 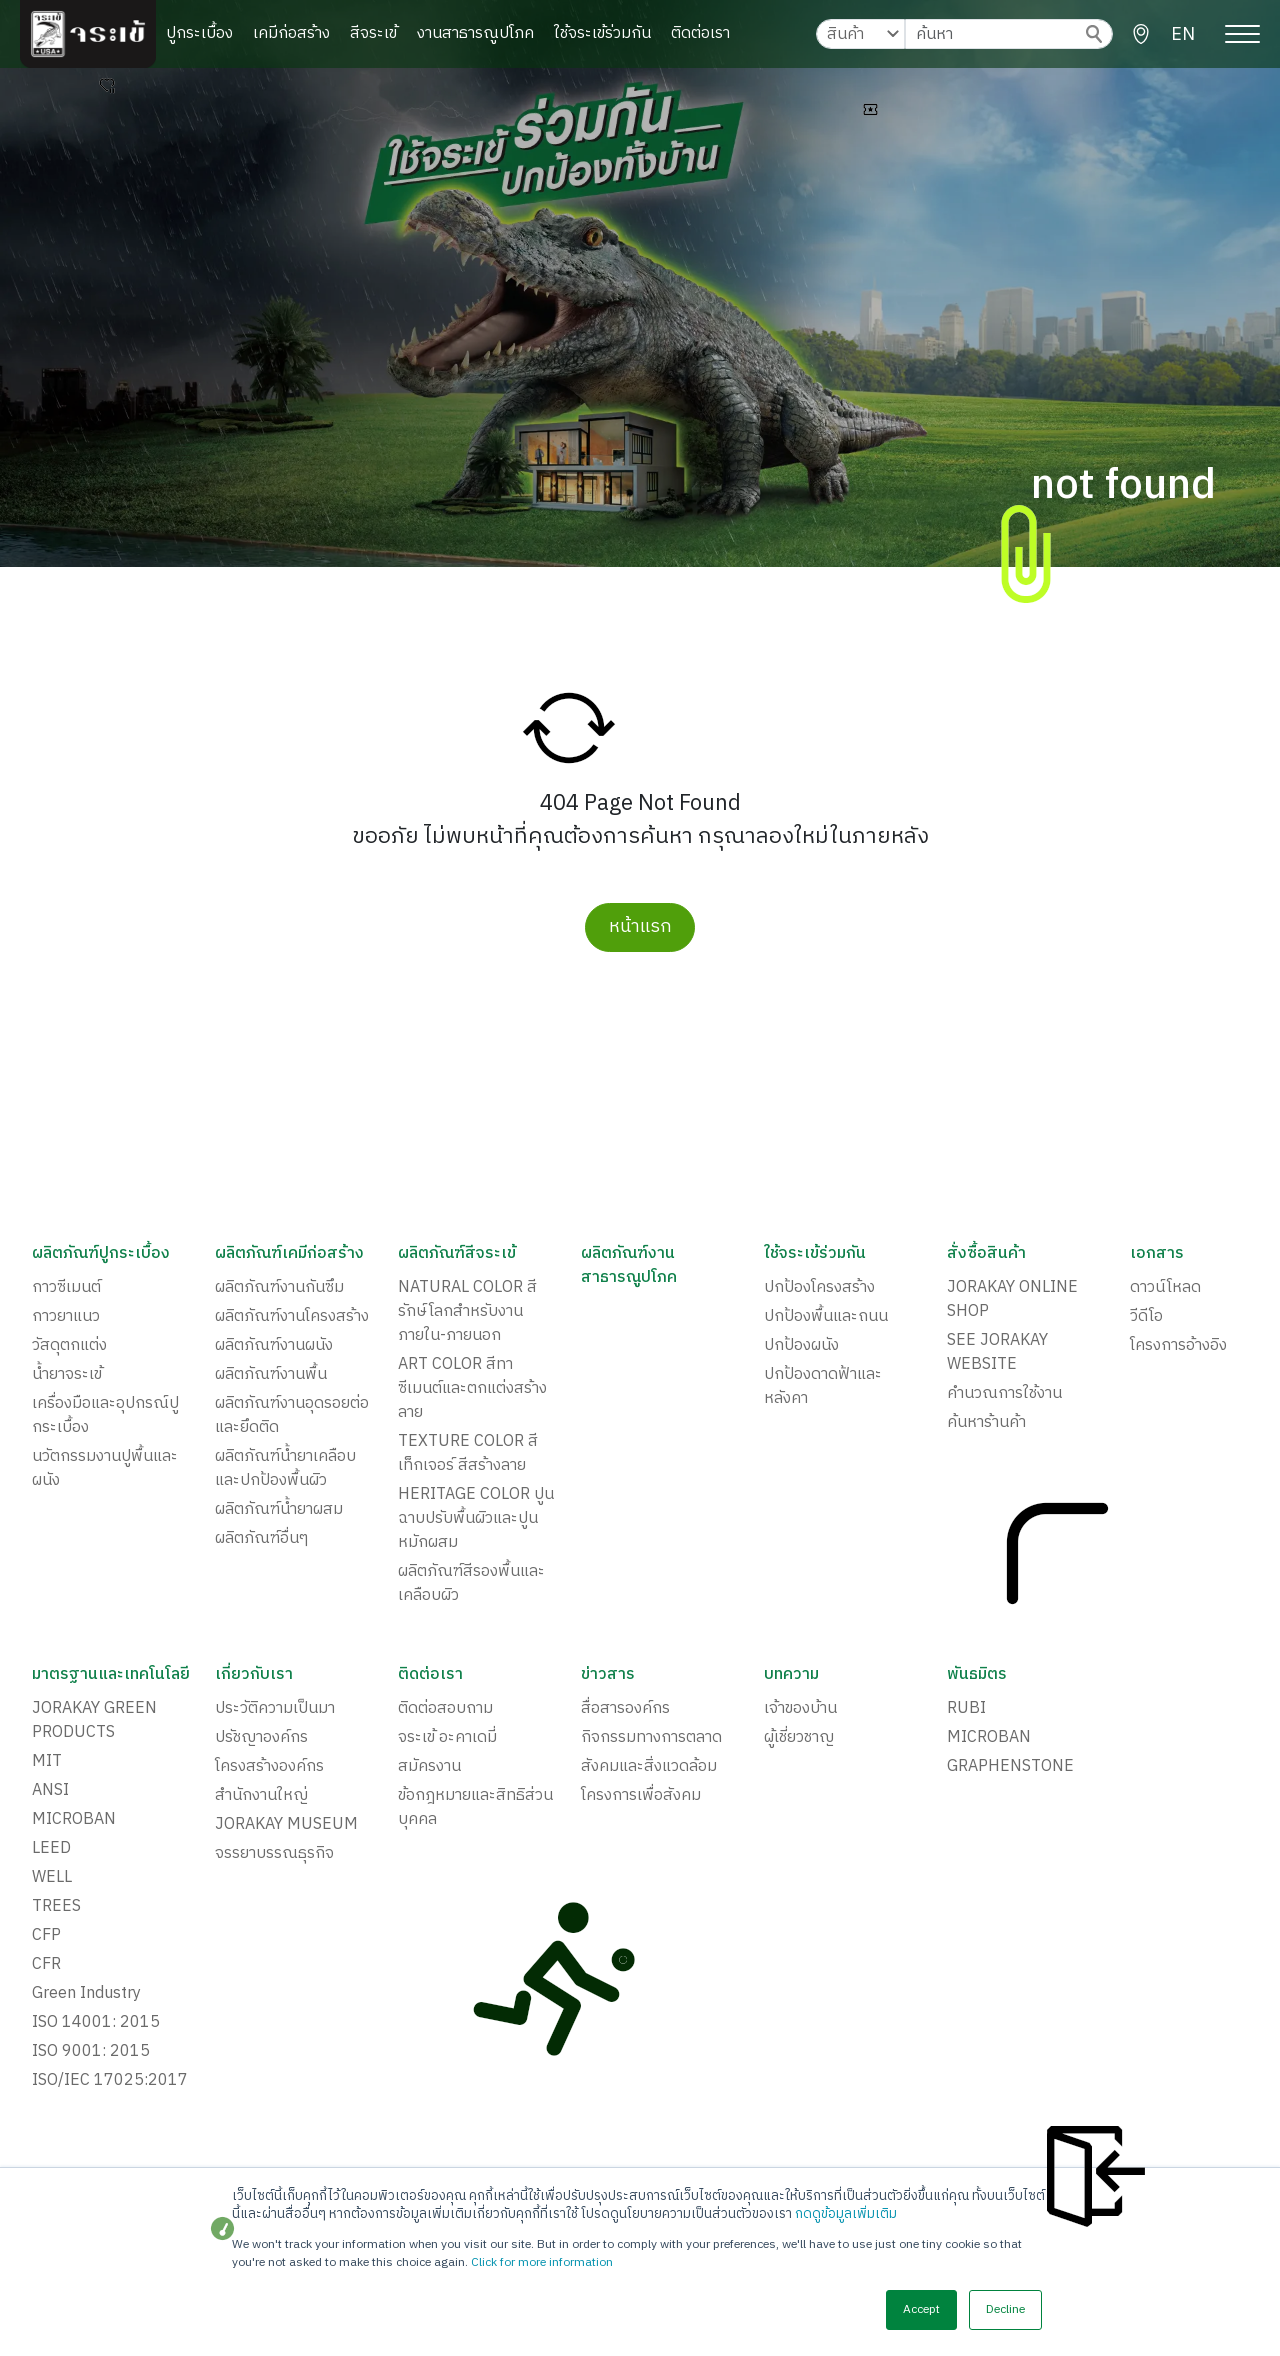 I want to click on view system performance or speed metrics, so click(x=222, y=2228).